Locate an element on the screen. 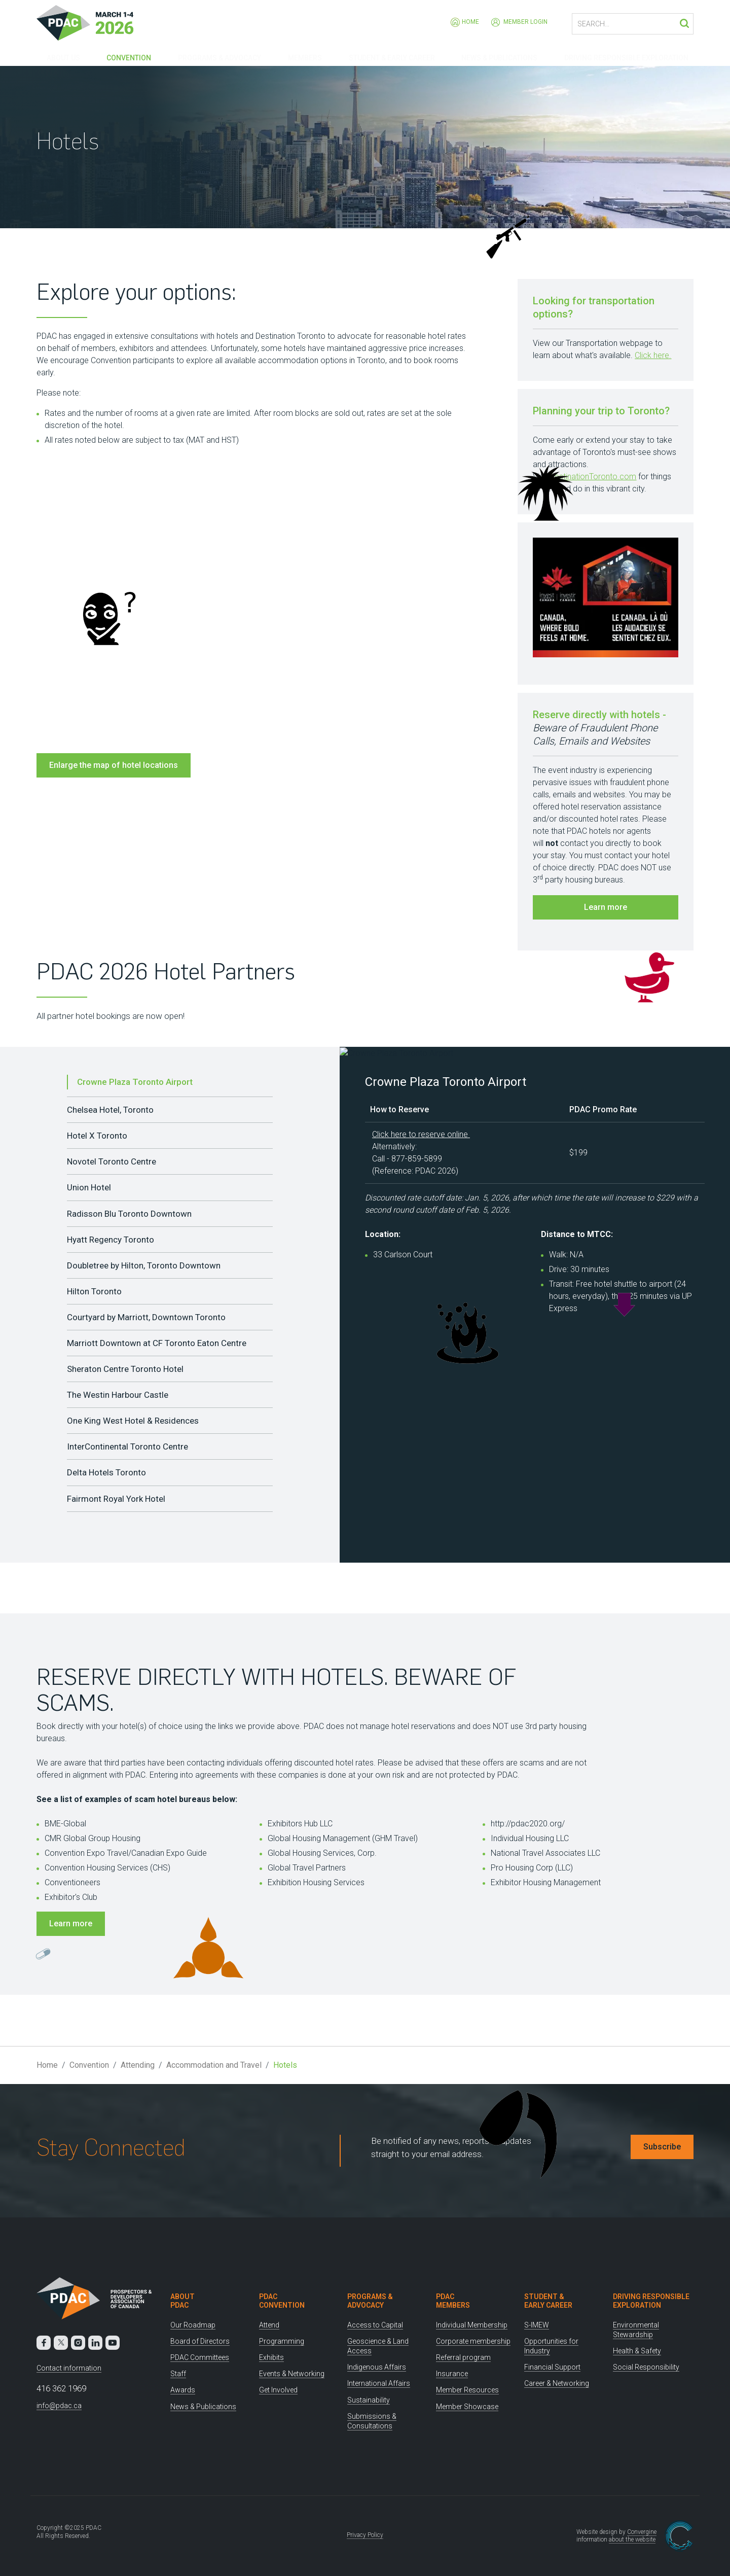 The width and height of the screenshot is (730, 2576). indicates player has reached level three is located at coordinates (208, 1948).